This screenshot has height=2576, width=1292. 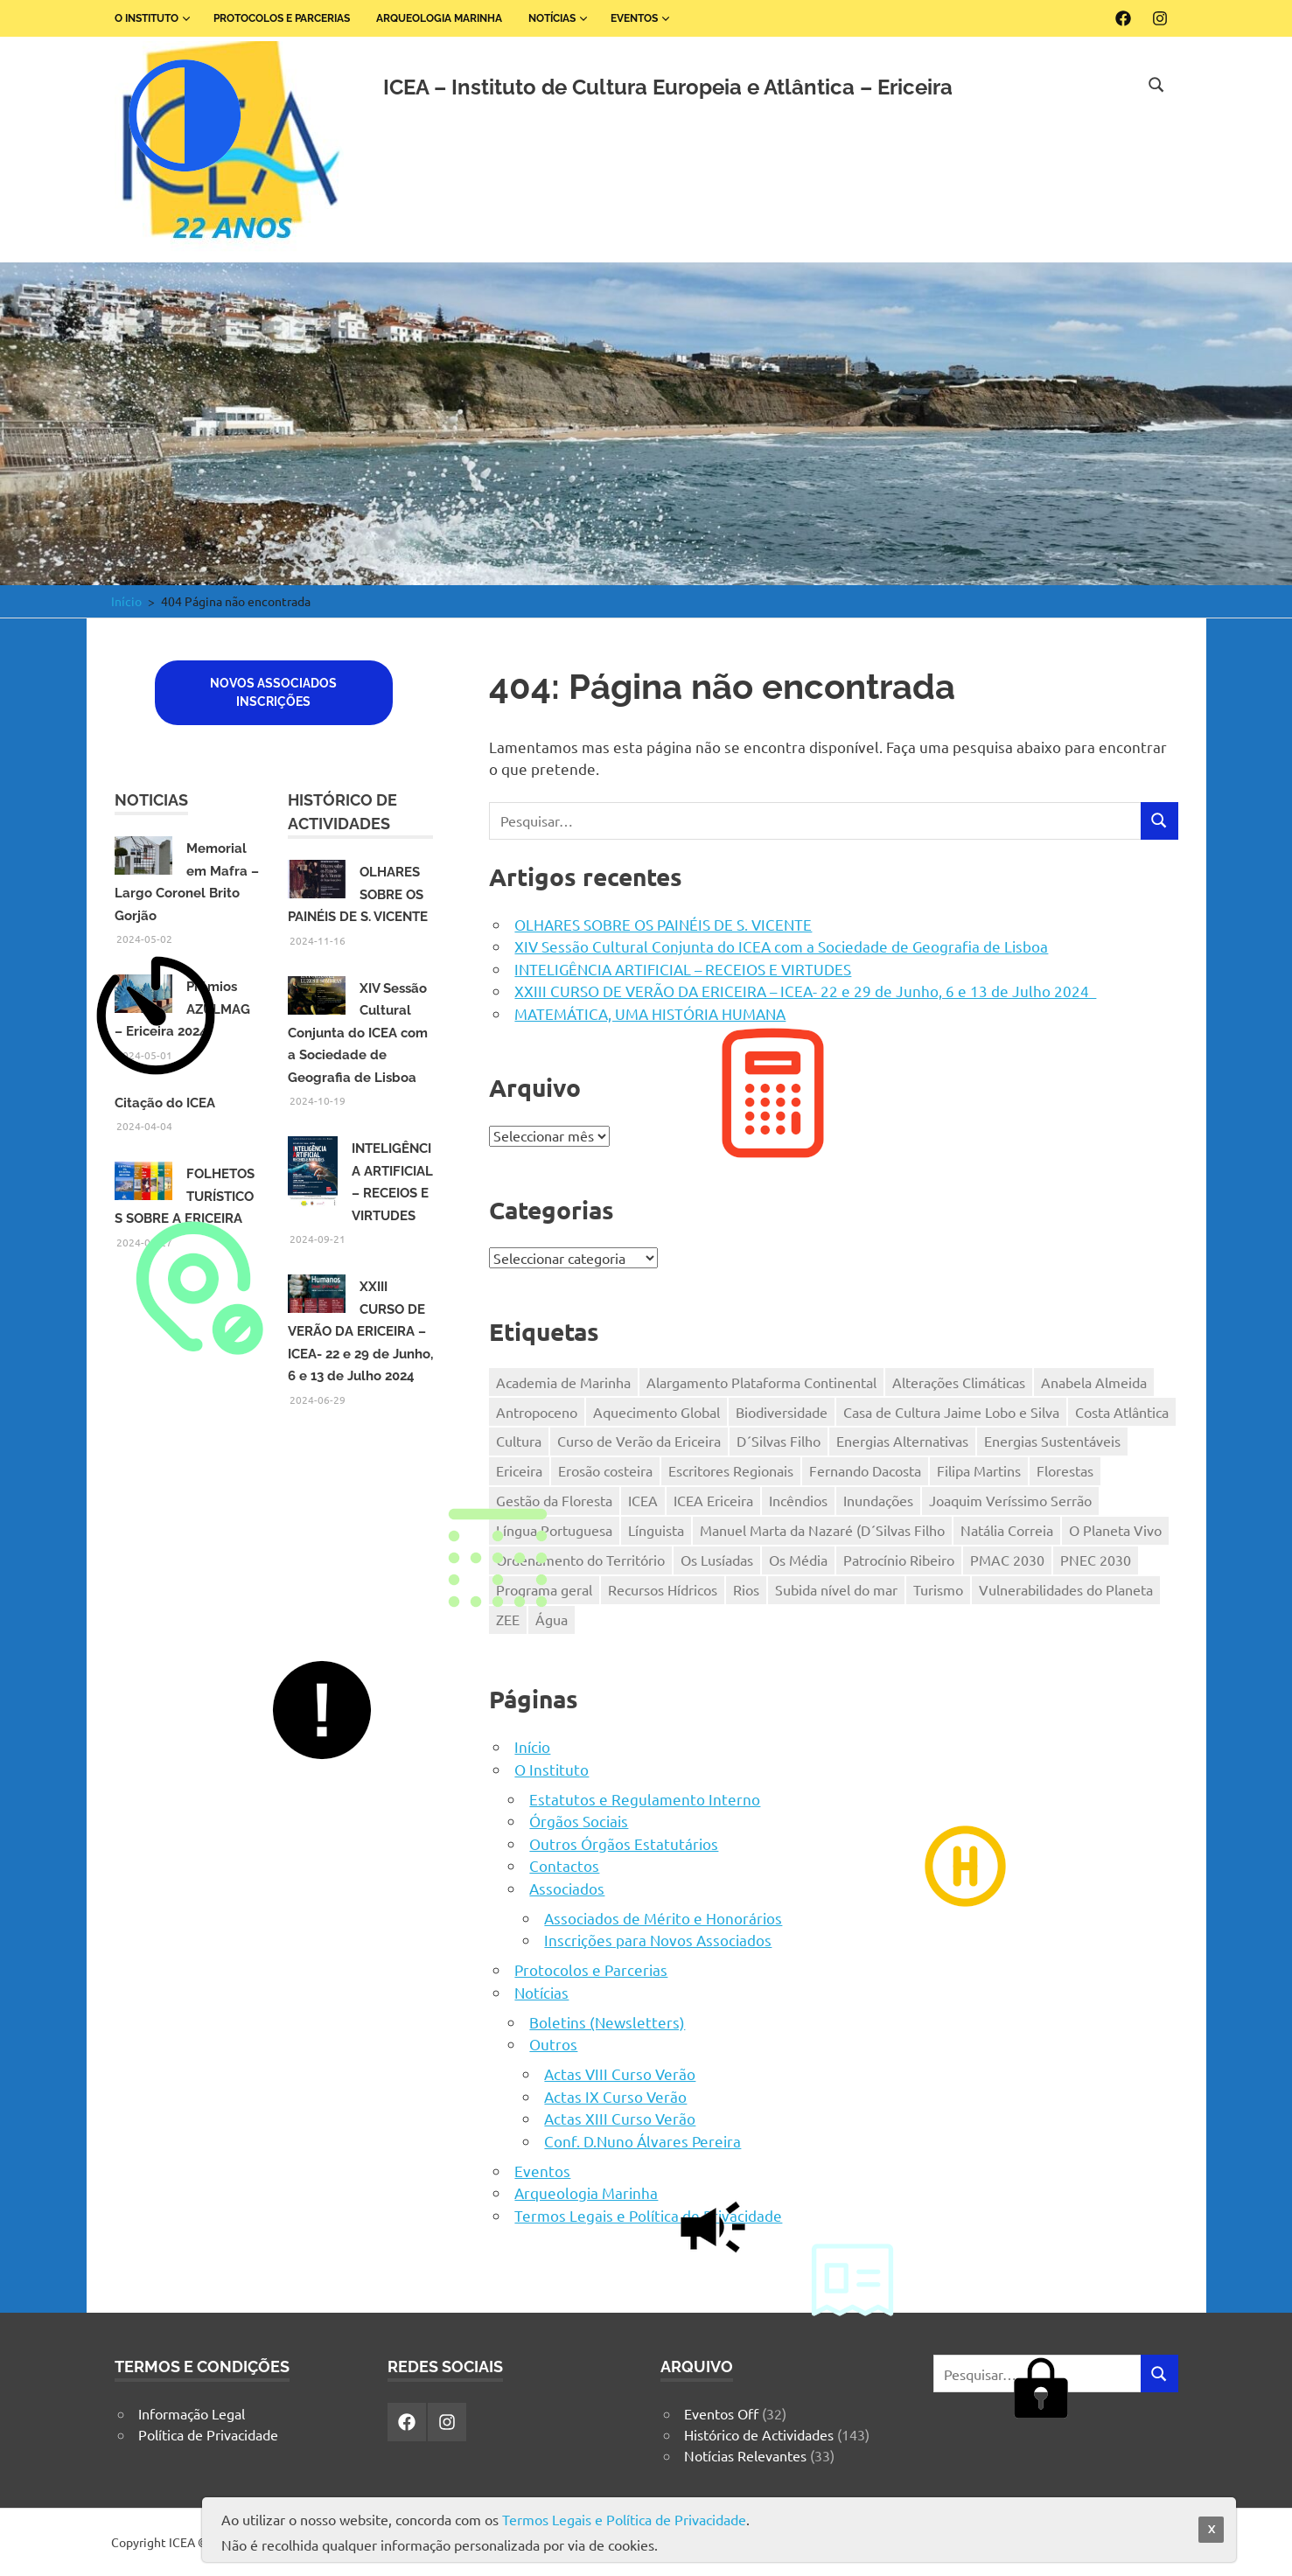 I want to click on cancel or remove a location pin, so click(x=193, y=1285).